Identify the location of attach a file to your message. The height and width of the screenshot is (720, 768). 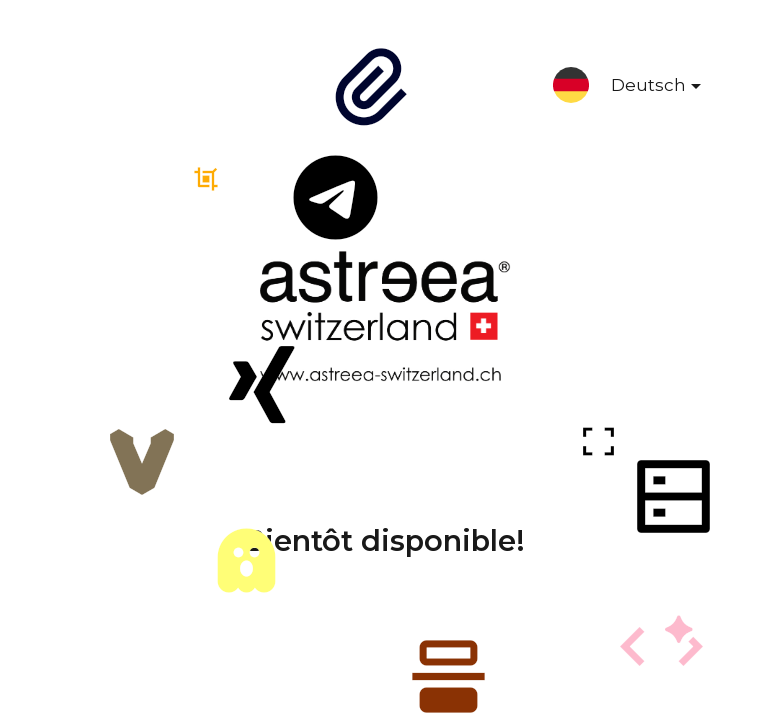
(372, 88).